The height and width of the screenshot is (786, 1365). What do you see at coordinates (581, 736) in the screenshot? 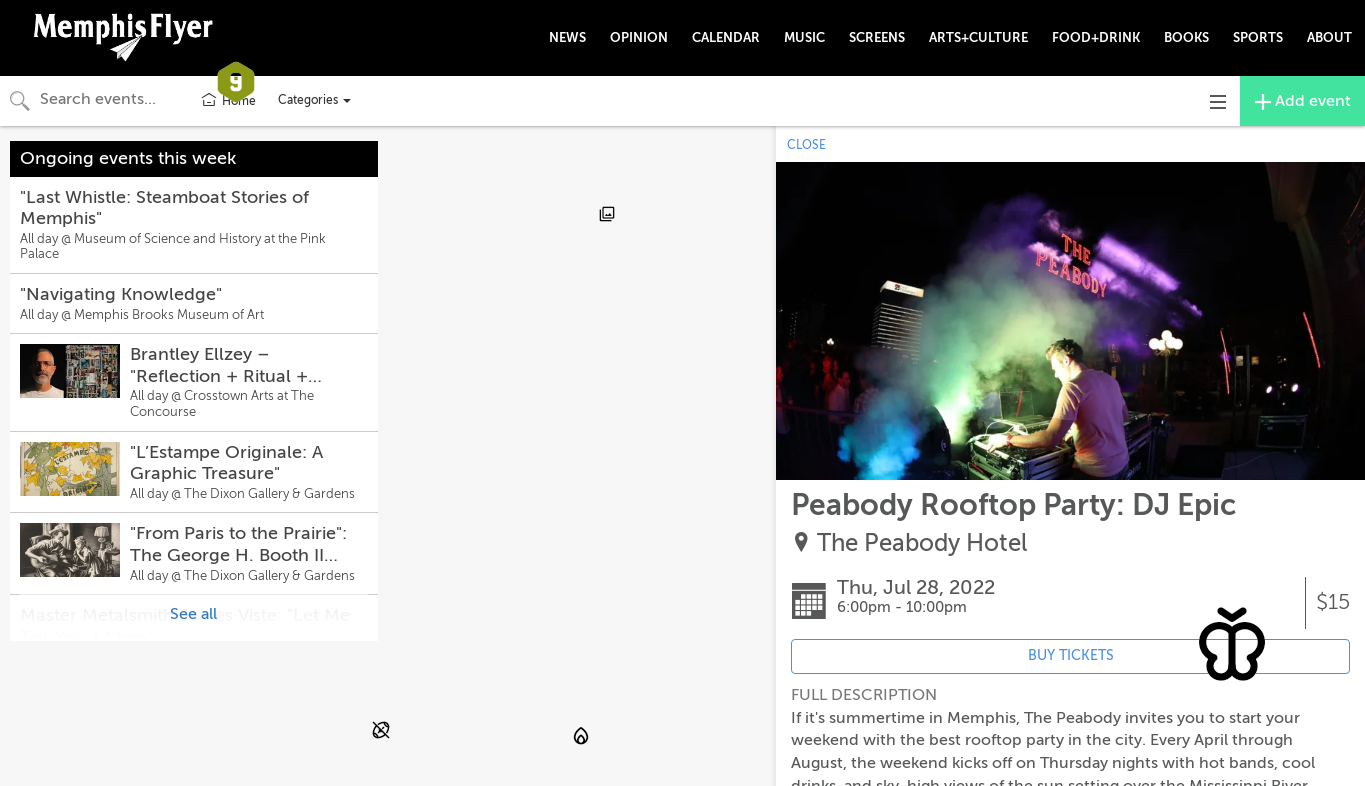
I see `view trending or hot content` at bounding box center [581, 736].